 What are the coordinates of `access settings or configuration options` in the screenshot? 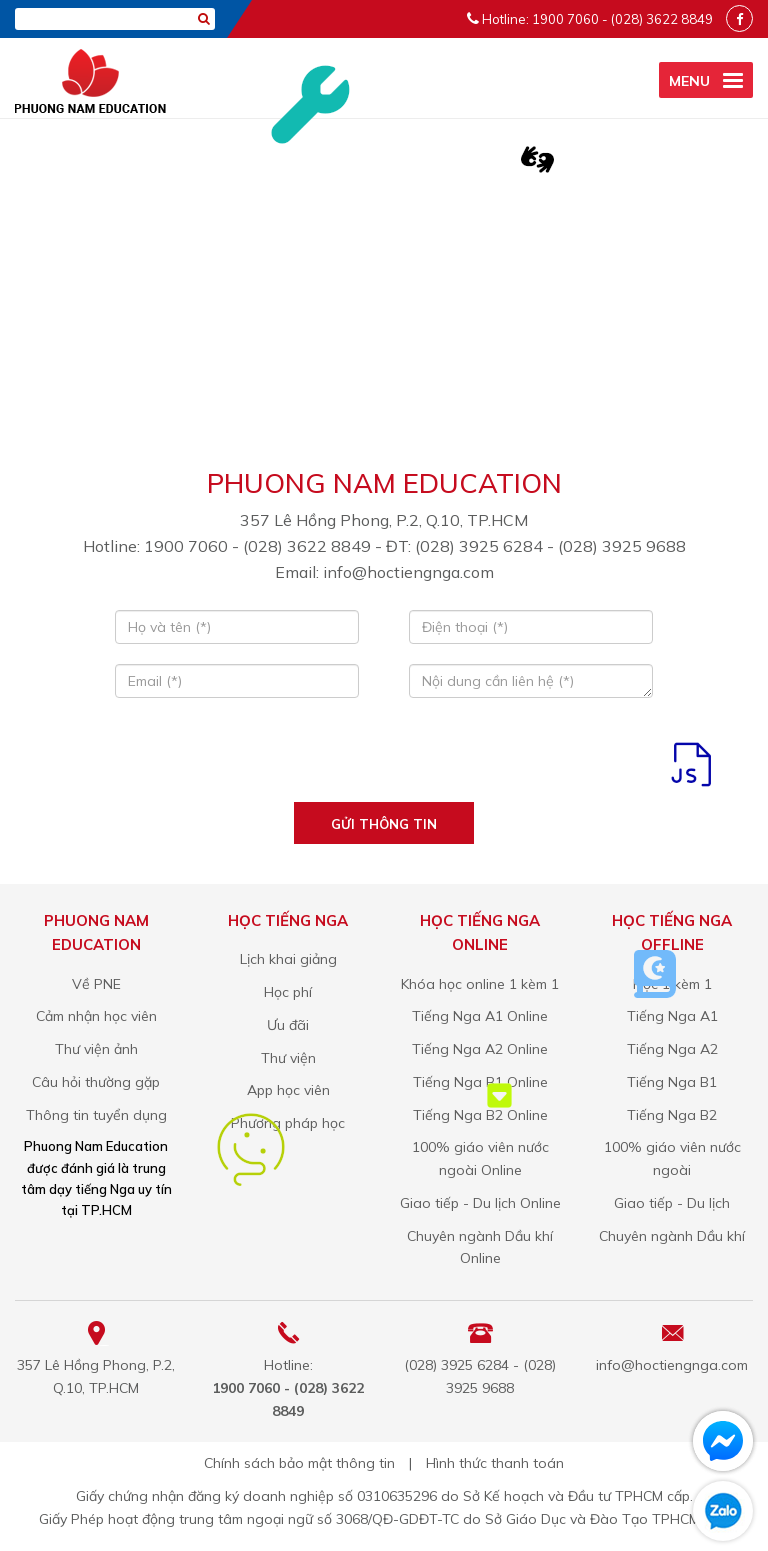 It's located at (311, 104).